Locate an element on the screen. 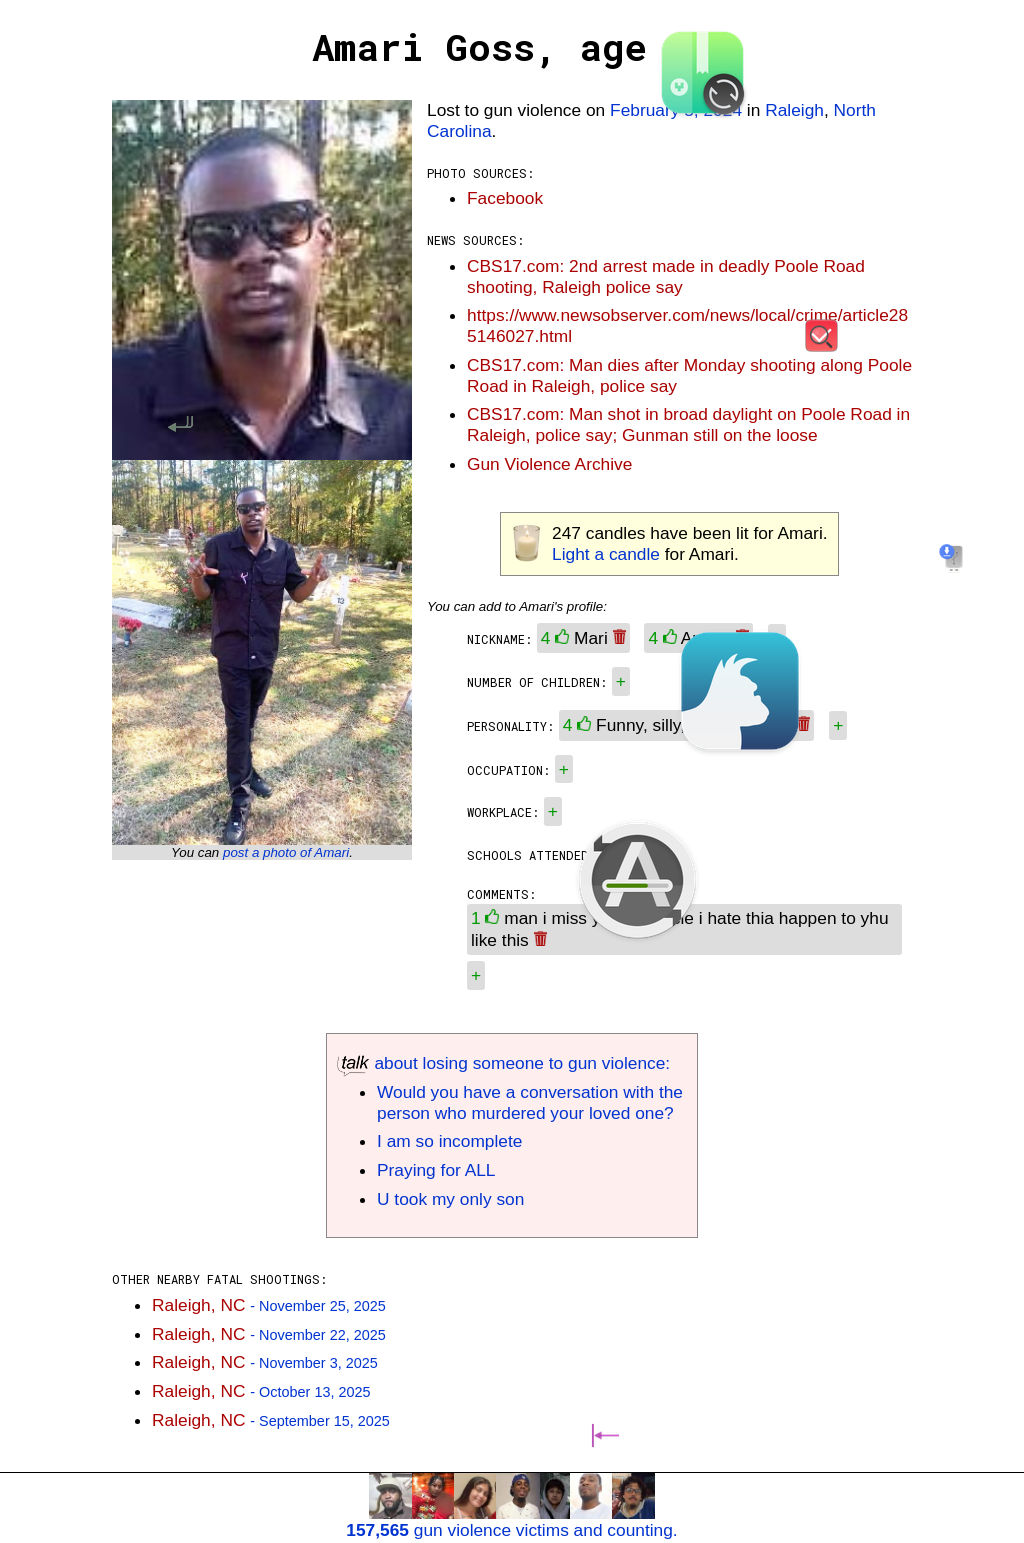  open dconf editor to modify system settings is located at coordinates (821, 335).